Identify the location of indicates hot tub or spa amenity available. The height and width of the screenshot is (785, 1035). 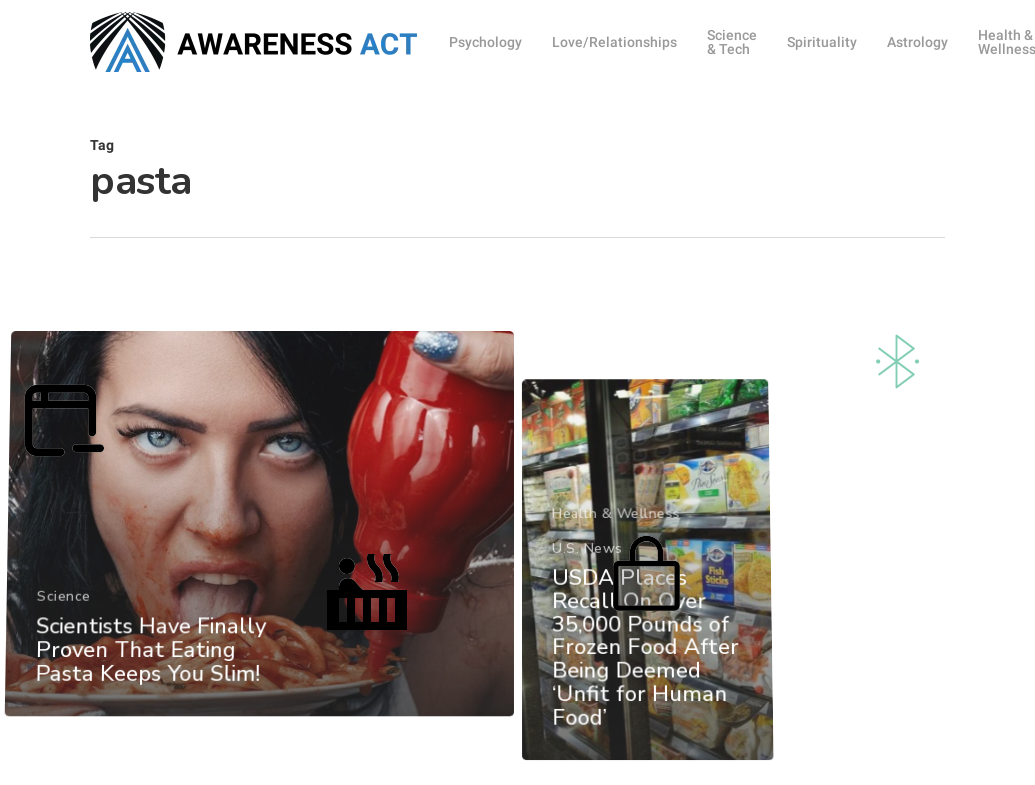
(367, 590).